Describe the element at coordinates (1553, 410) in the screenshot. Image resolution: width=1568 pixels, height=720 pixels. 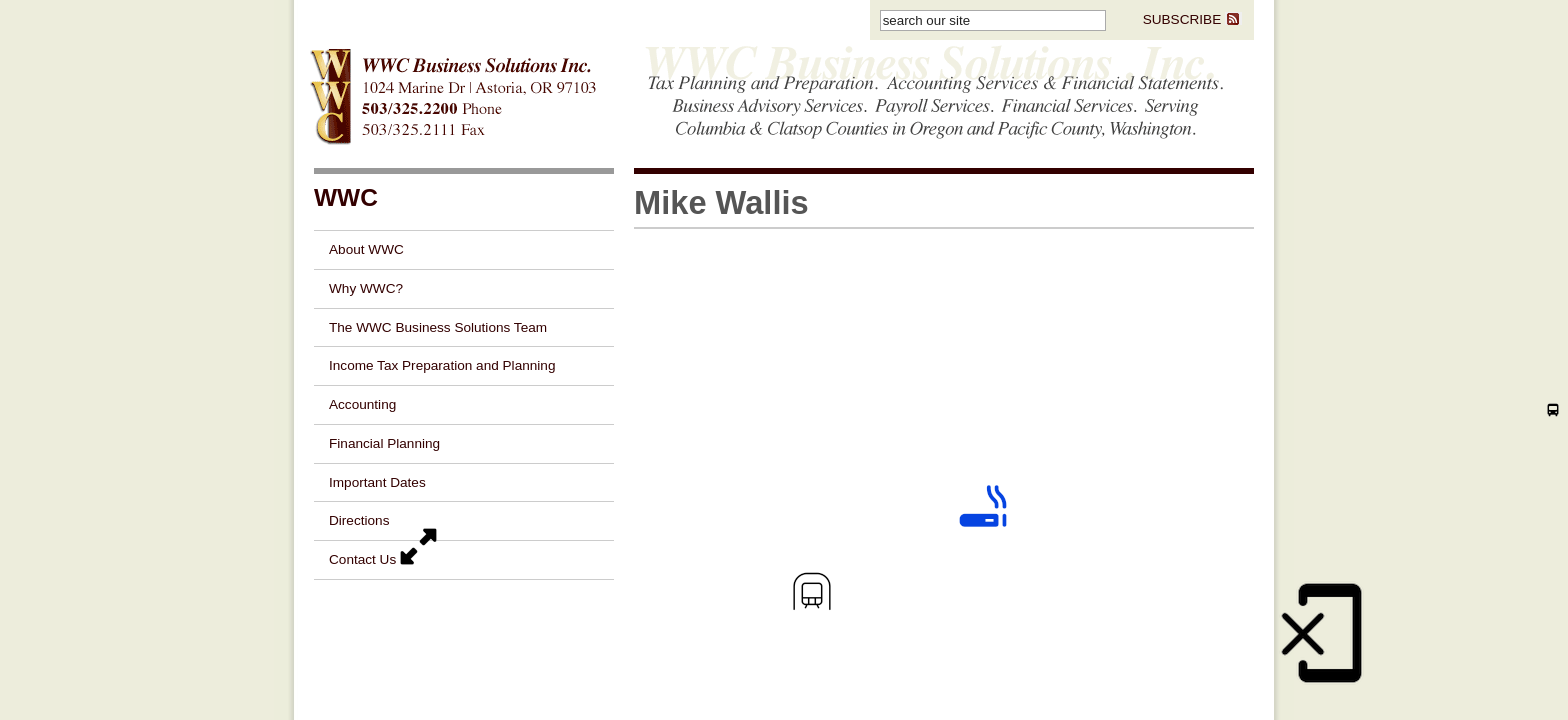
I see `view bus or public transit options` at that location.